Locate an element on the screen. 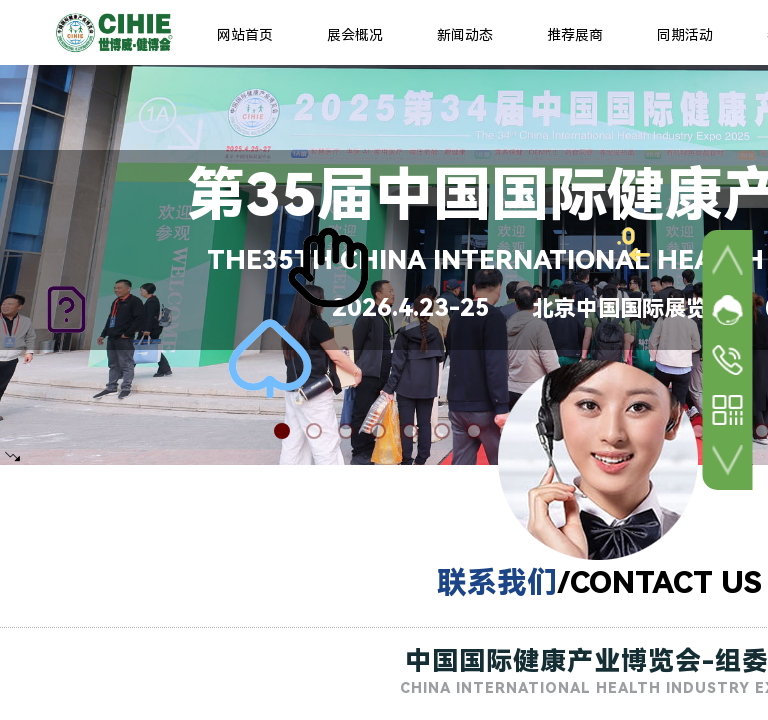  indicates a decreasing trend or declining value is located at coordinates (12, 456).